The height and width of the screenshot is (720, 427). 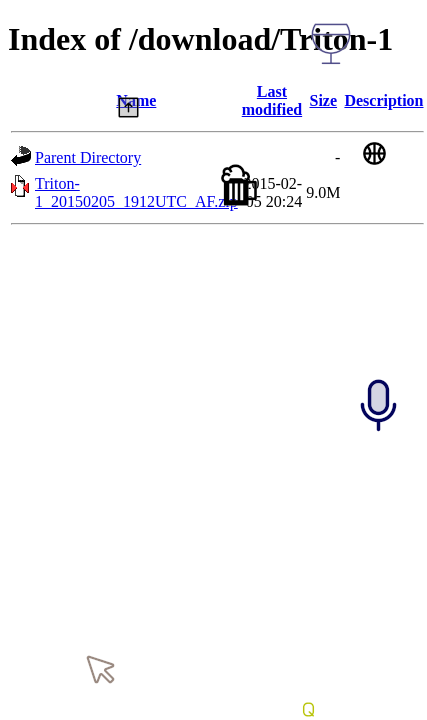 I want to click on access sports or basketball-related content, so click(x=374, y=153).